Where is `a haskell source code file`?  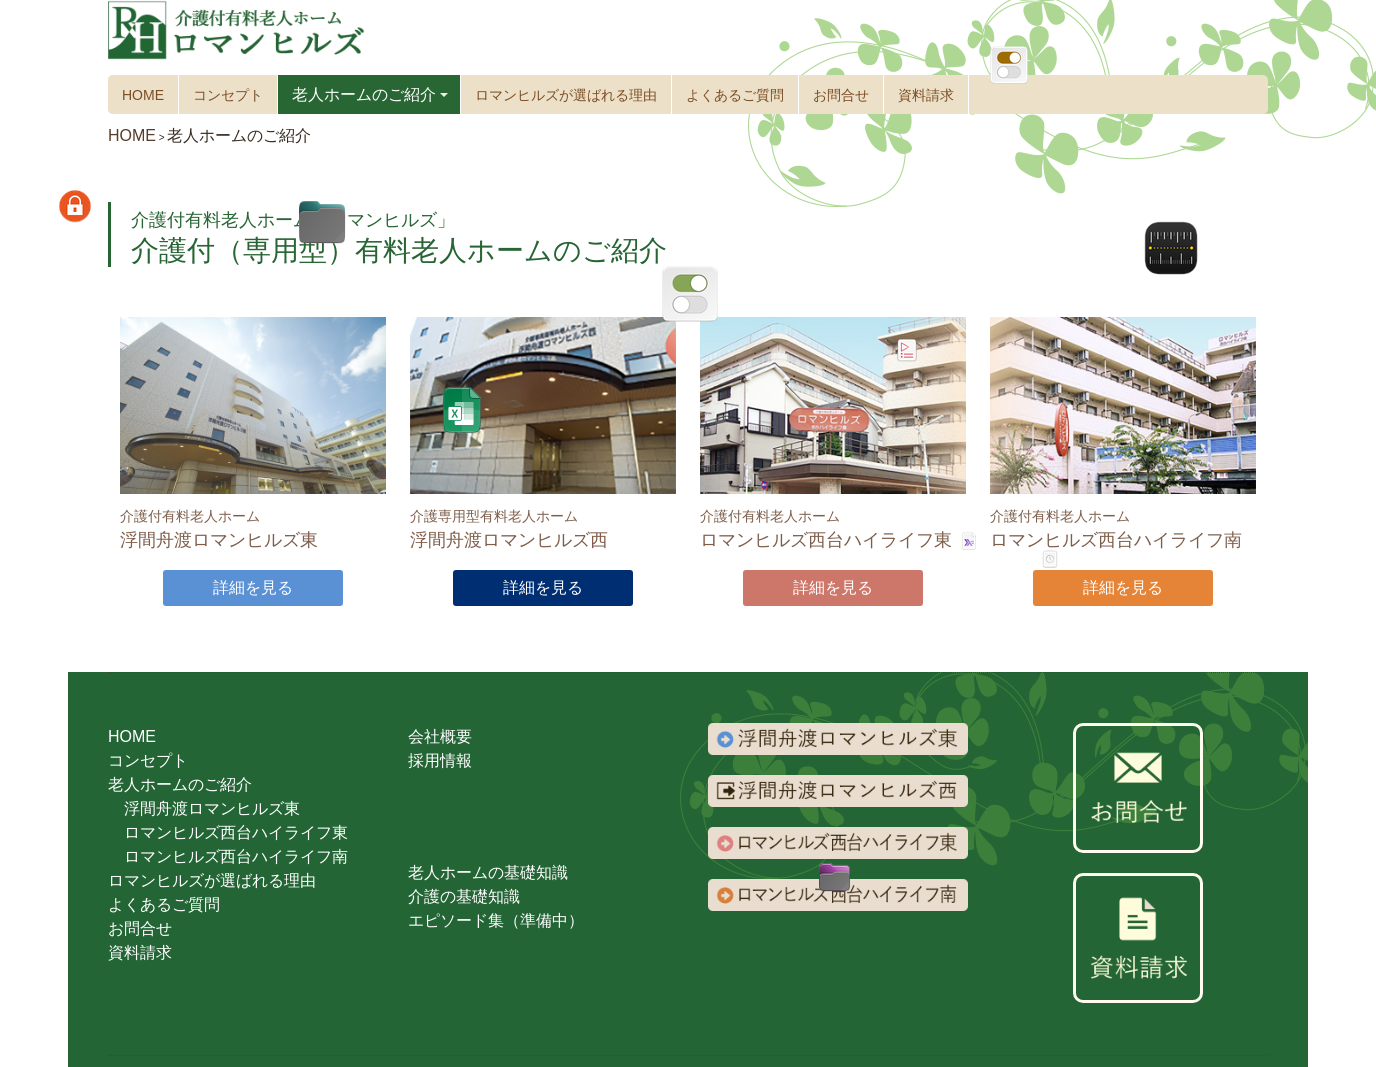 a haskell source code file is located at coordinates (969, 541).